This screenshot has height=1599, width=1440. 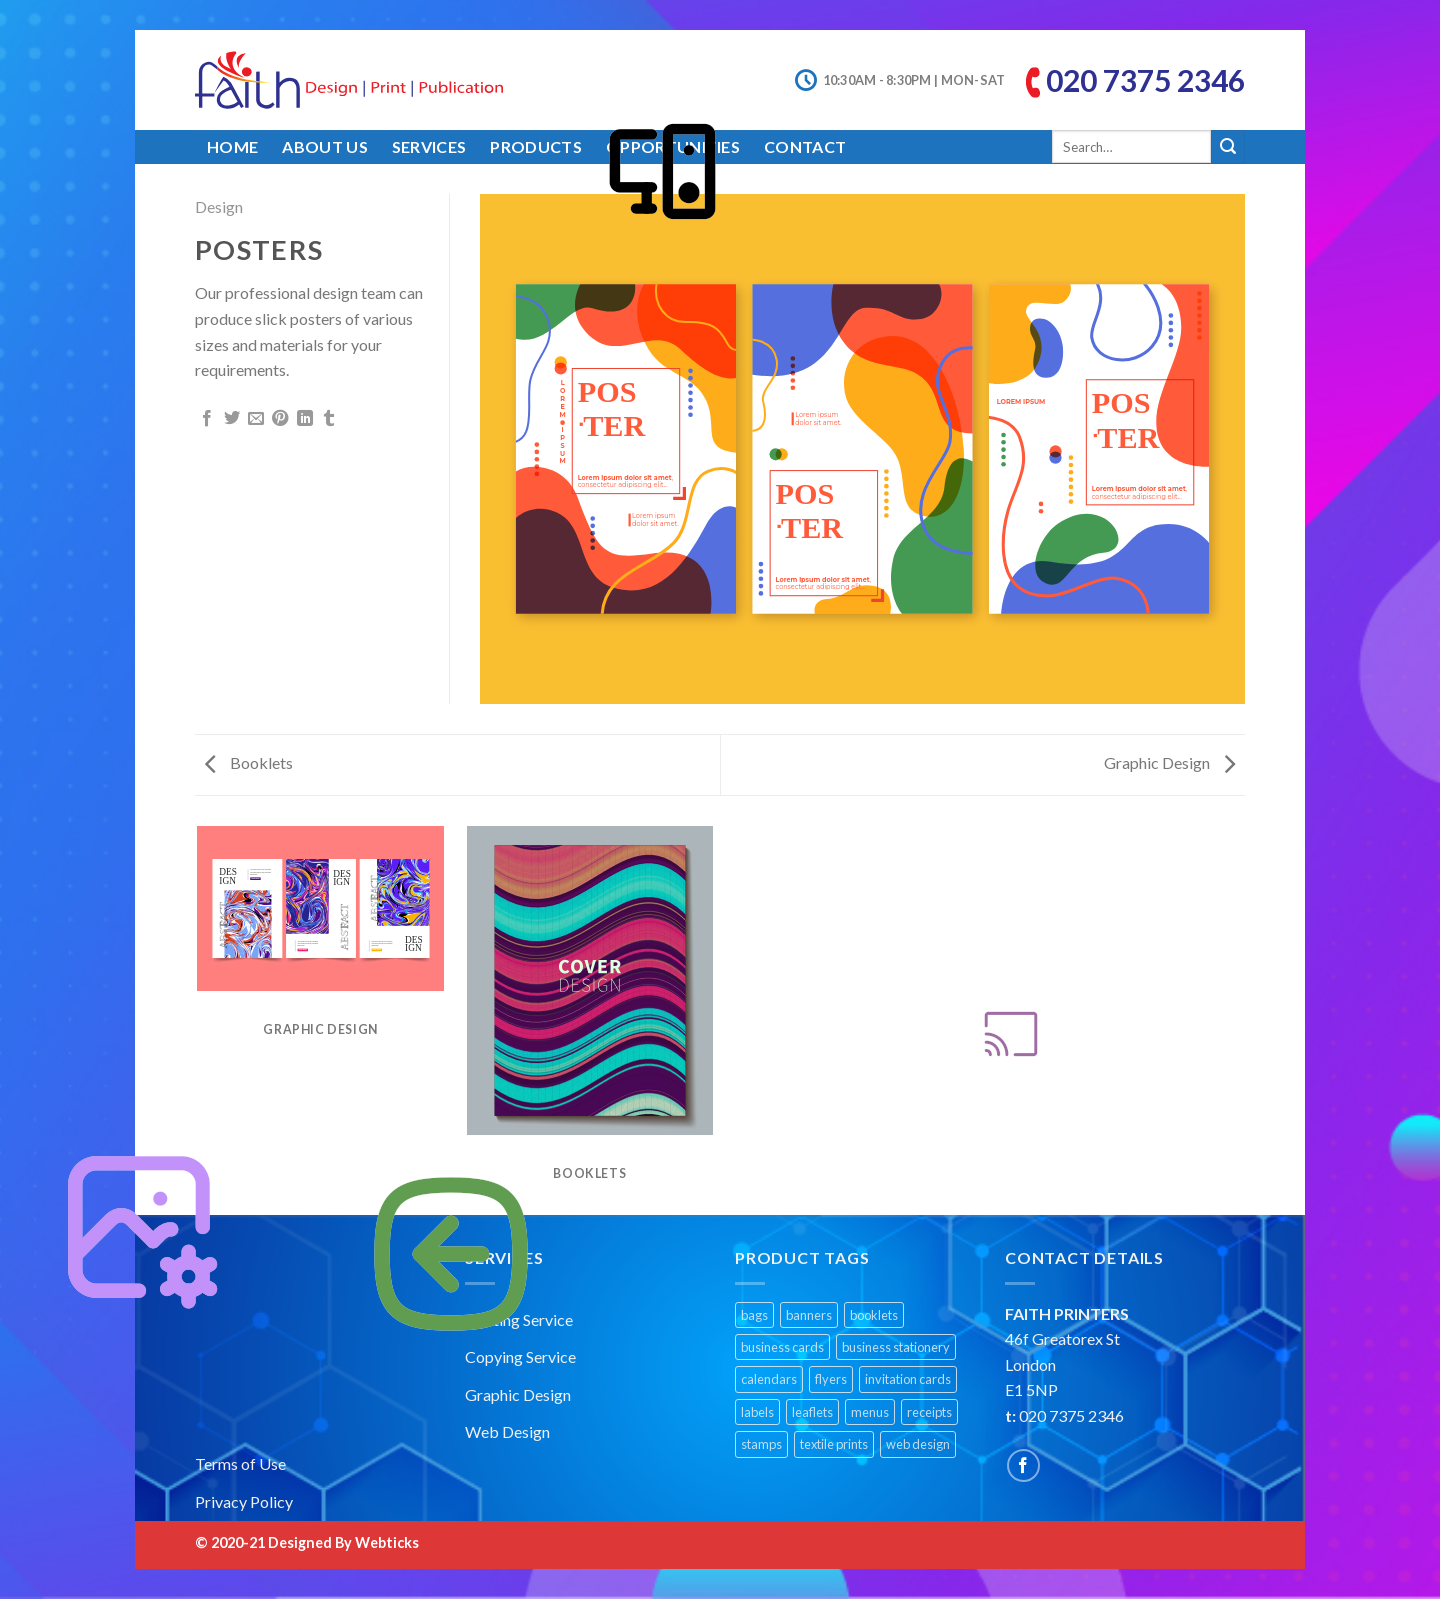 I want to click on cast your screen to another device, so click(x=1011, y=1034).